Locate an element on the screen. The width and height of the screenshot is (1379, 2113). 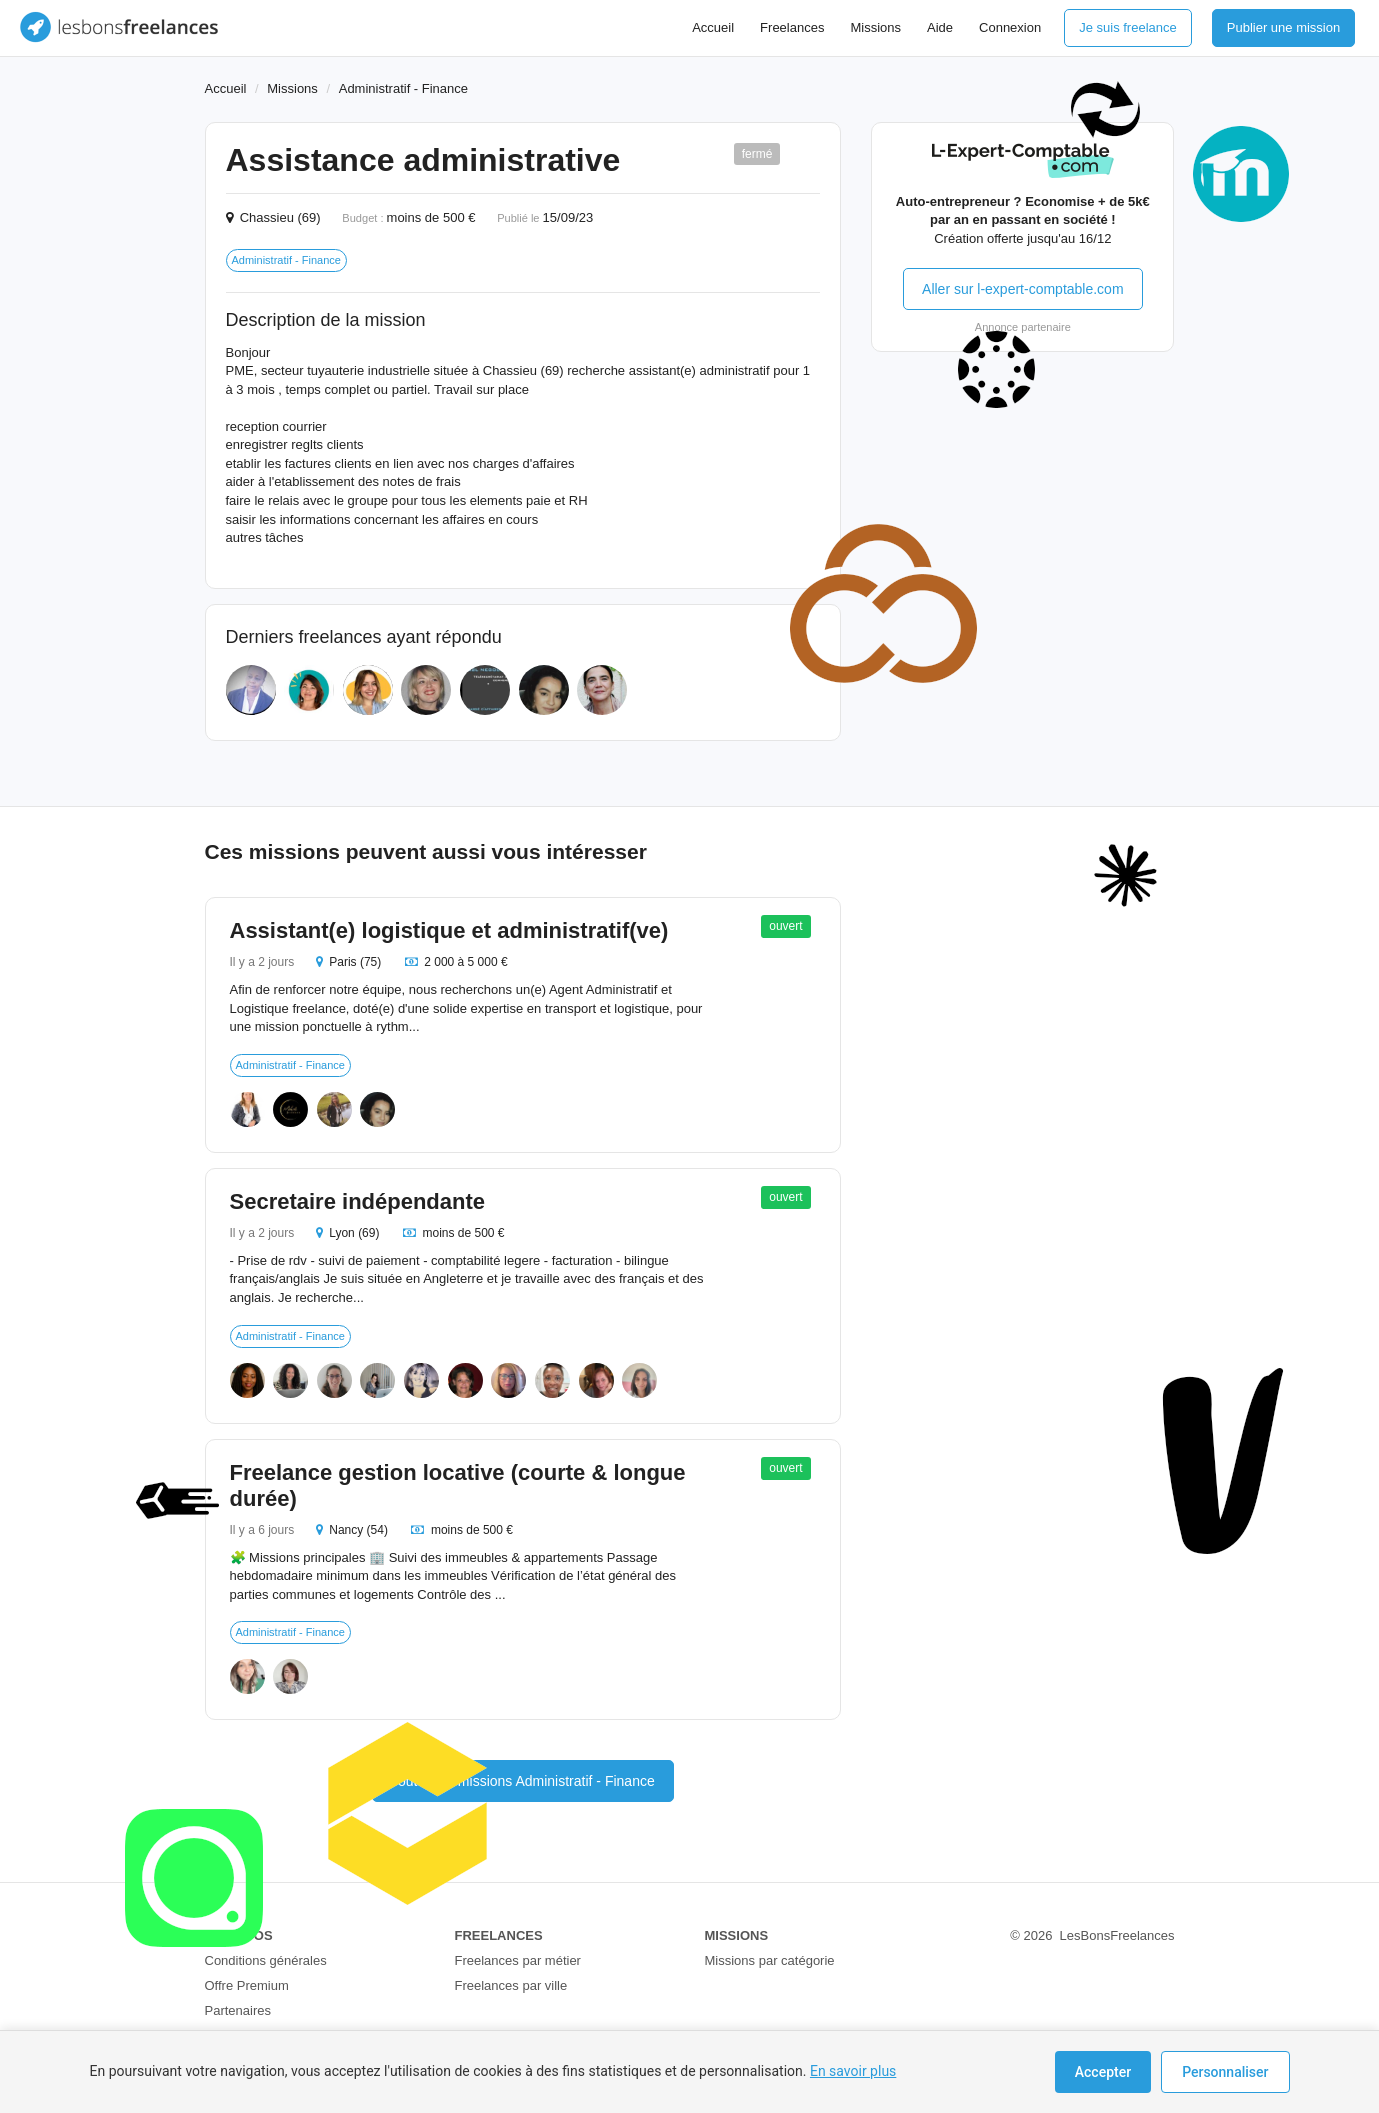
Eclipse Che logo is located at coordinates (407, 1813).